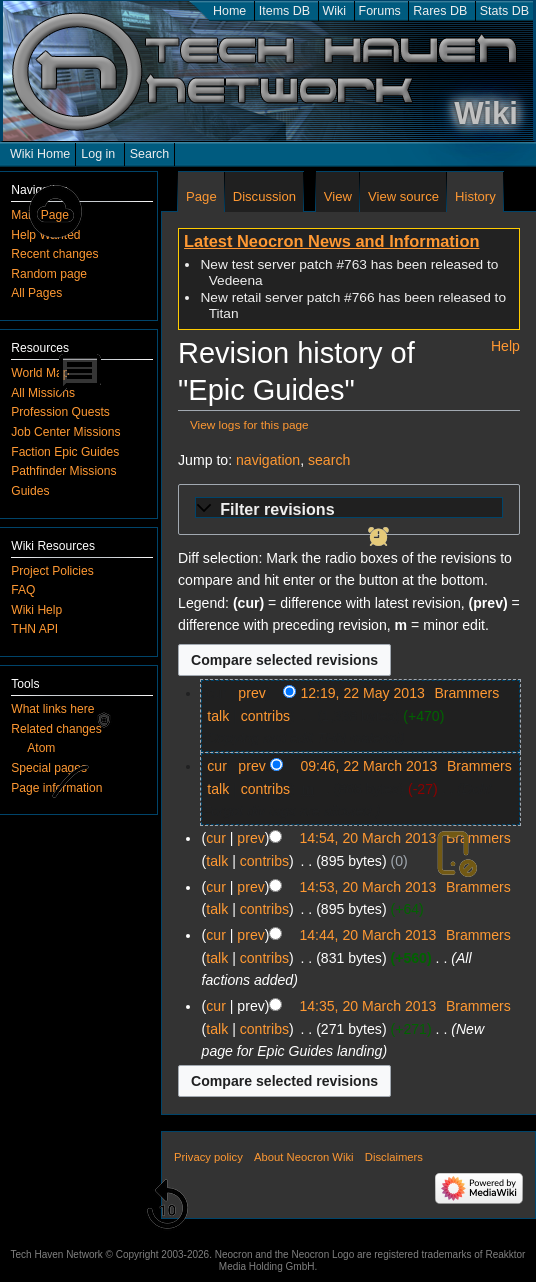  Describe the element at coordinates (167, 1205) in the screenshot. I see `rewind 10 seconds` at that location.